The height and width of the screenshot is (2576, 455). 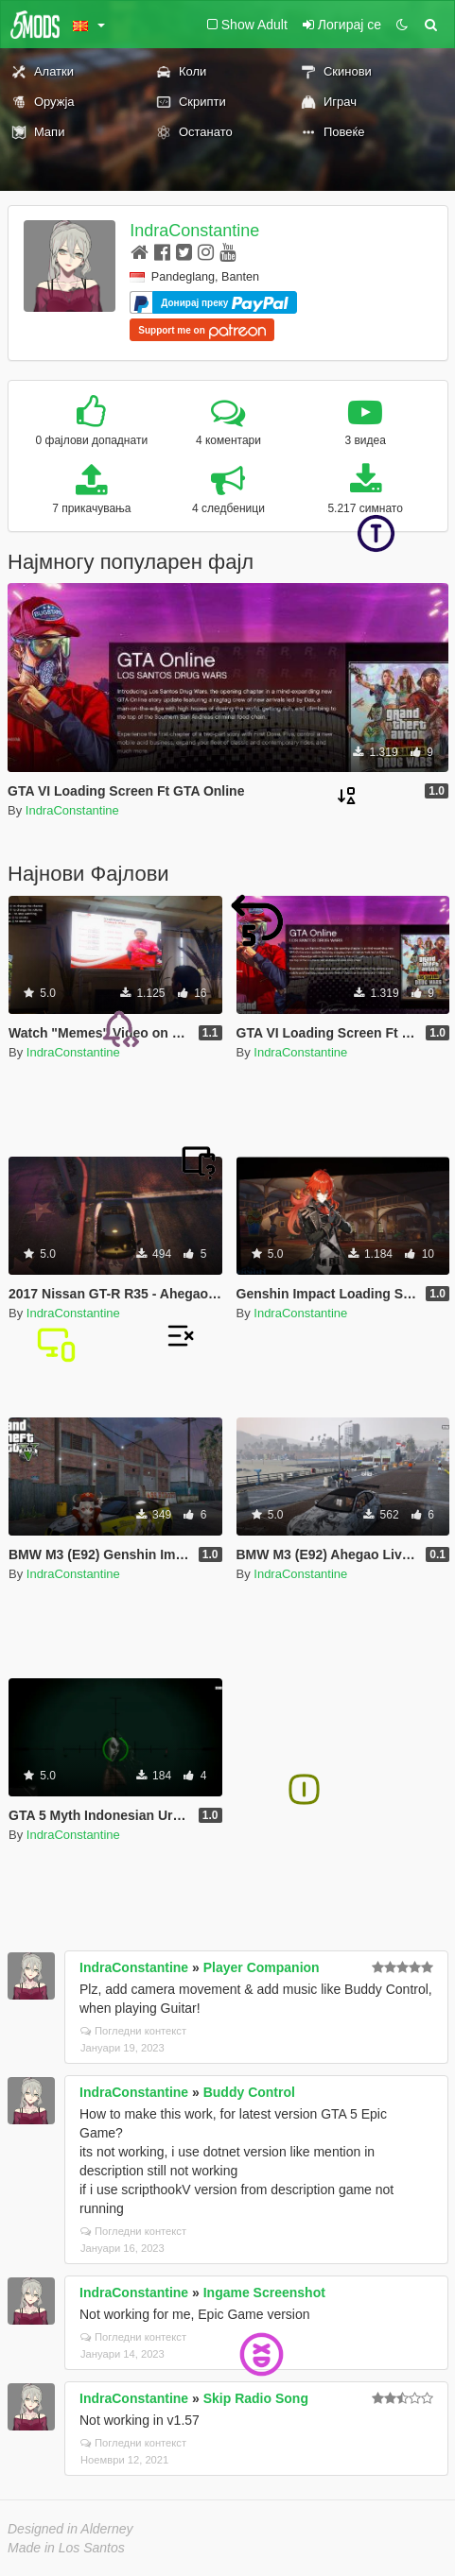 I want to click on switch between desktop and mobile view, so click(x=56, y=1343).